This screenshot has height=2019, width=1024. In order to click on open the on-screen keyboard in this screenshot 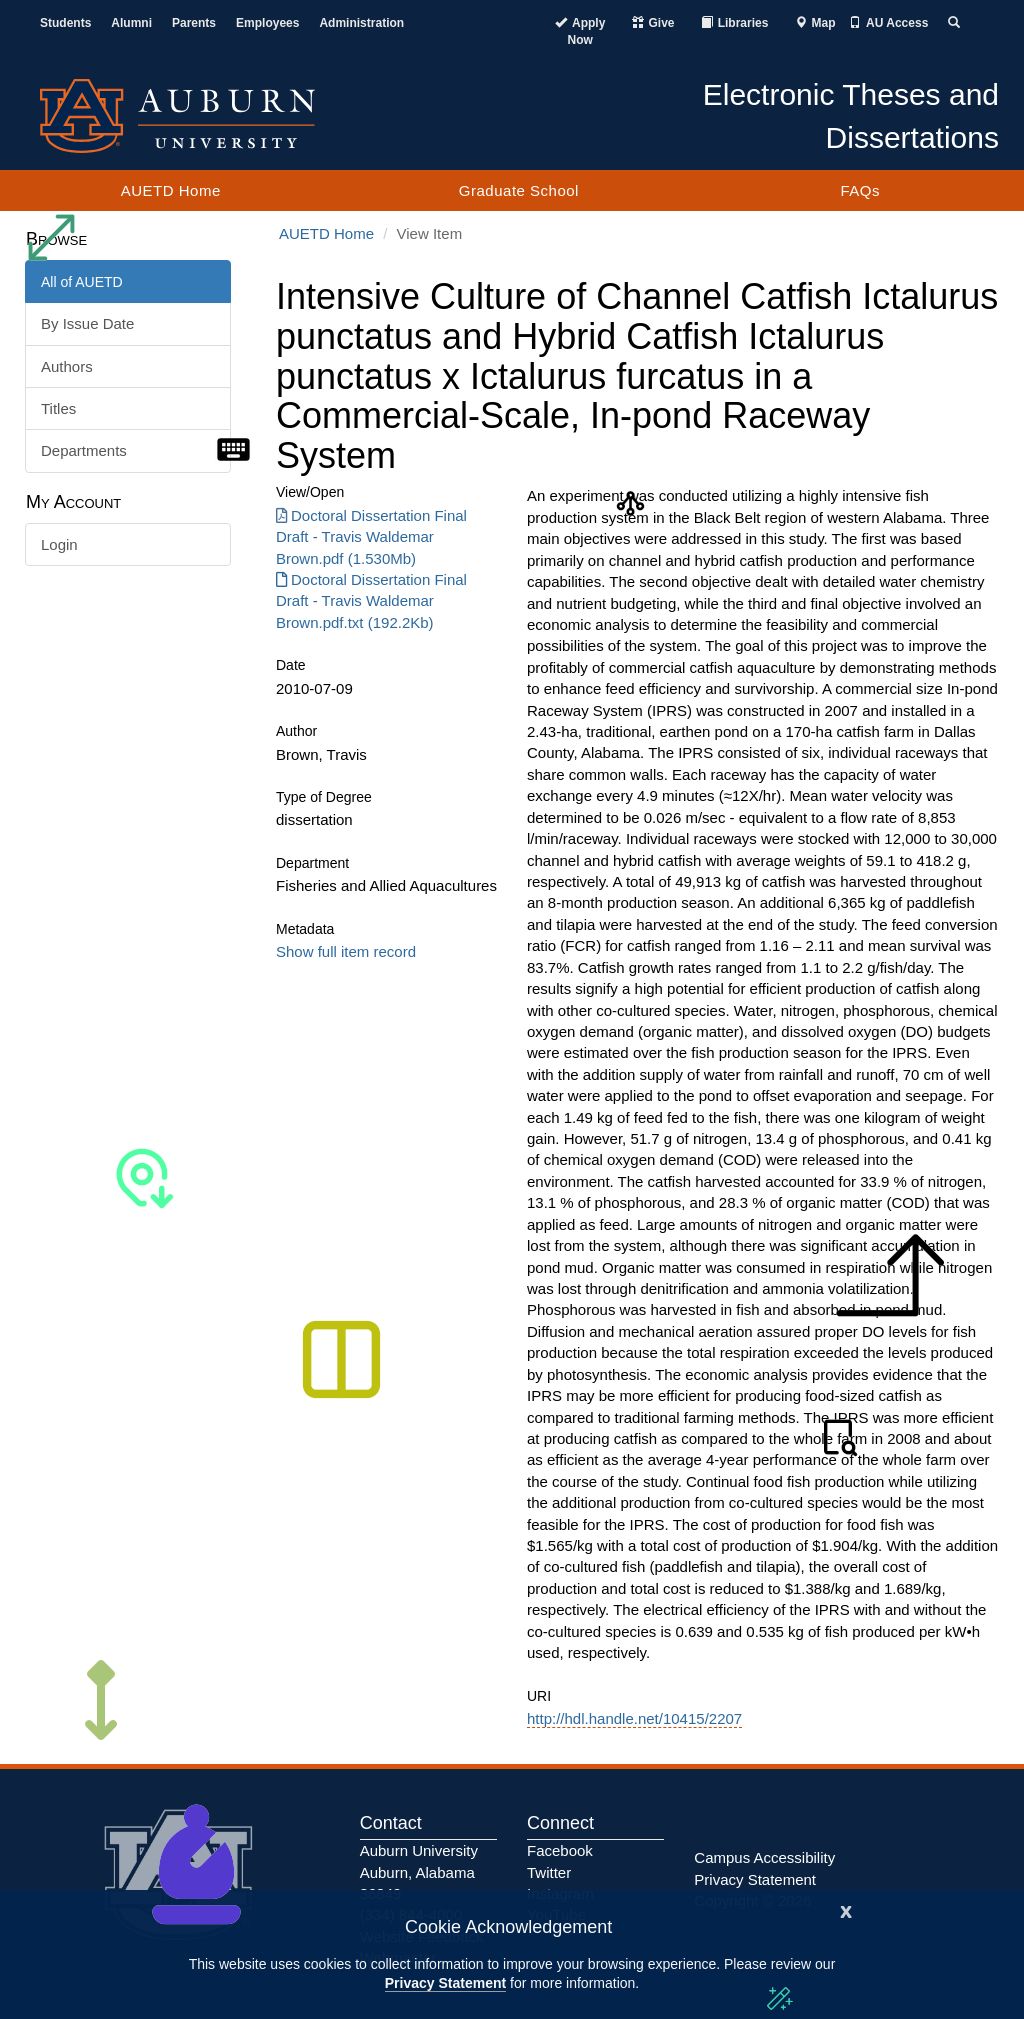, I will do `click(233, 449)`.